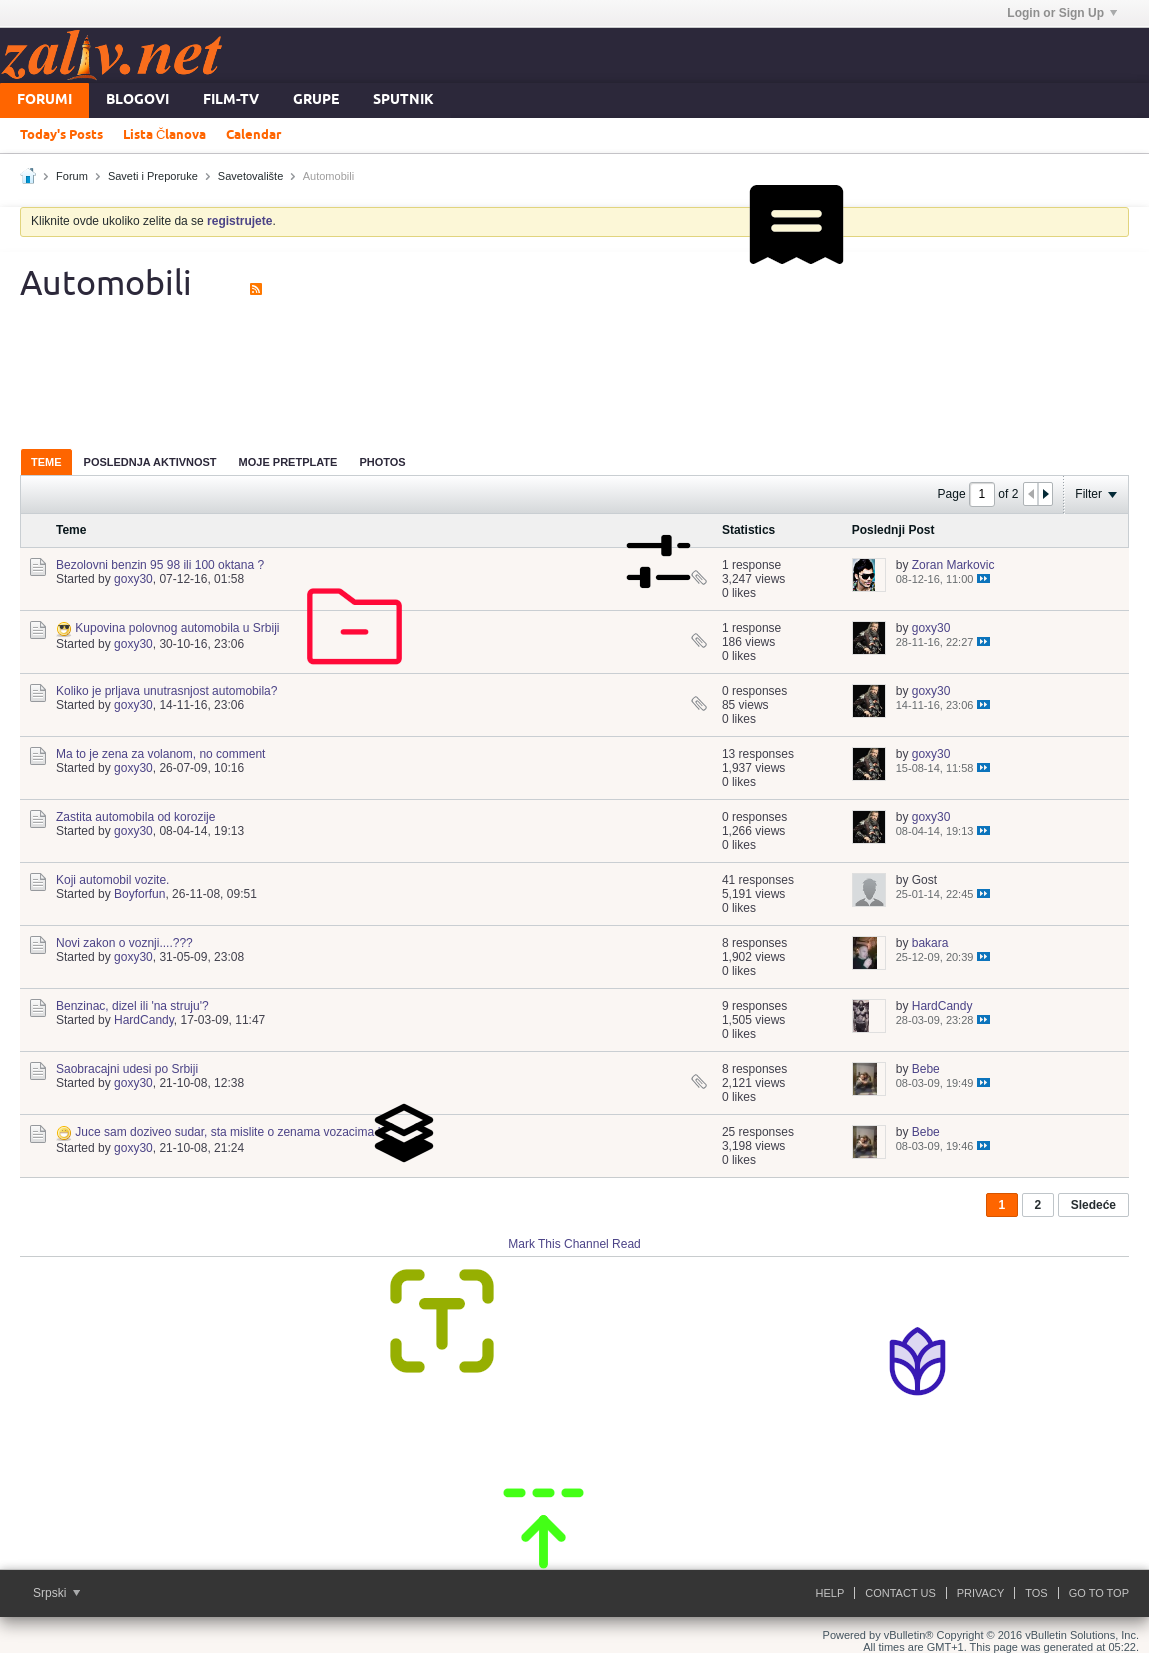  I want to click on remove a folder, so click(354, 624).